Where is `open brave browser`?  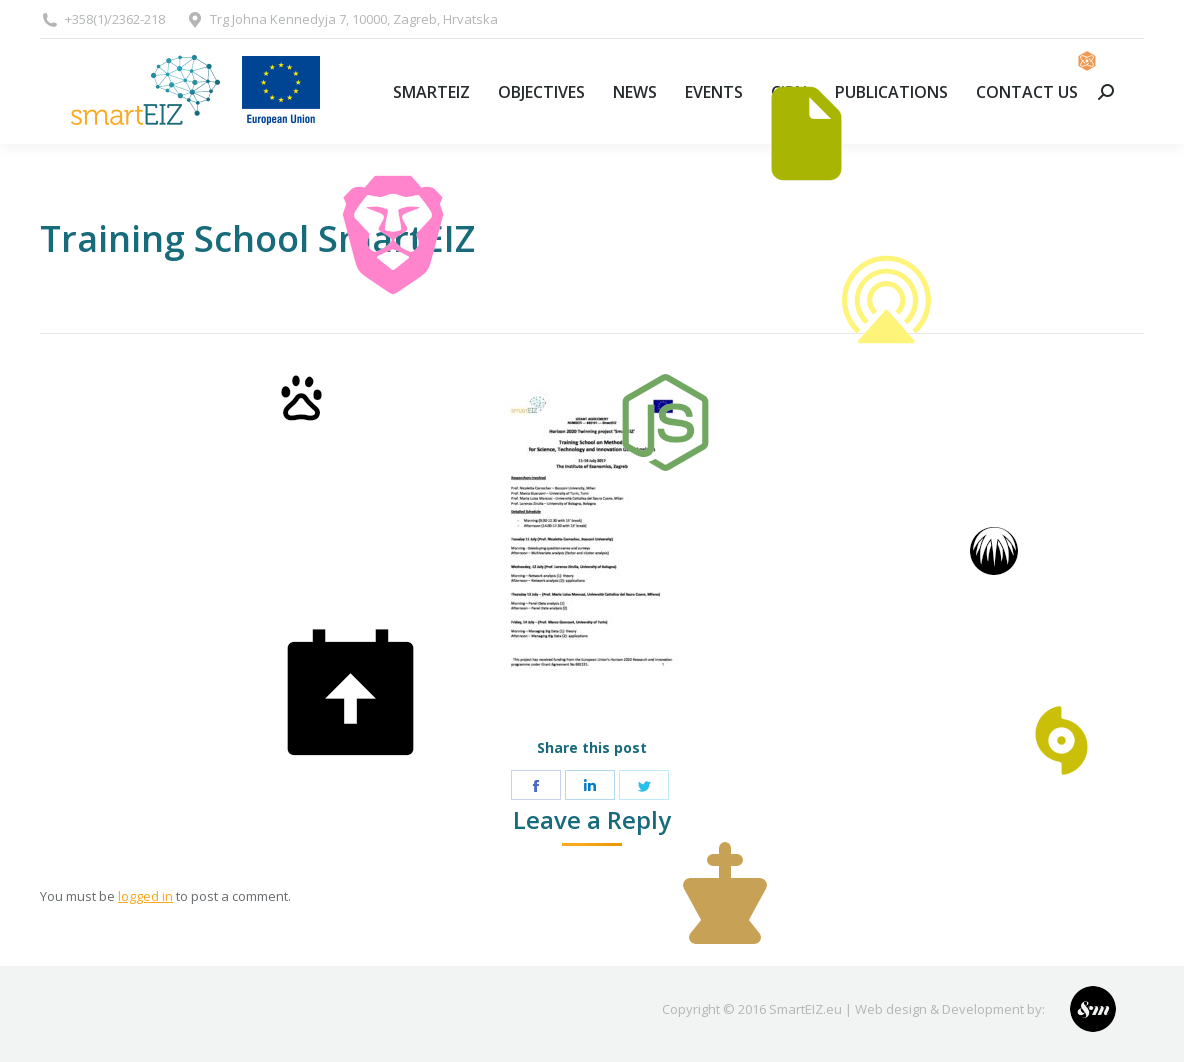
open brave browser is located at coordinates (393, 235).